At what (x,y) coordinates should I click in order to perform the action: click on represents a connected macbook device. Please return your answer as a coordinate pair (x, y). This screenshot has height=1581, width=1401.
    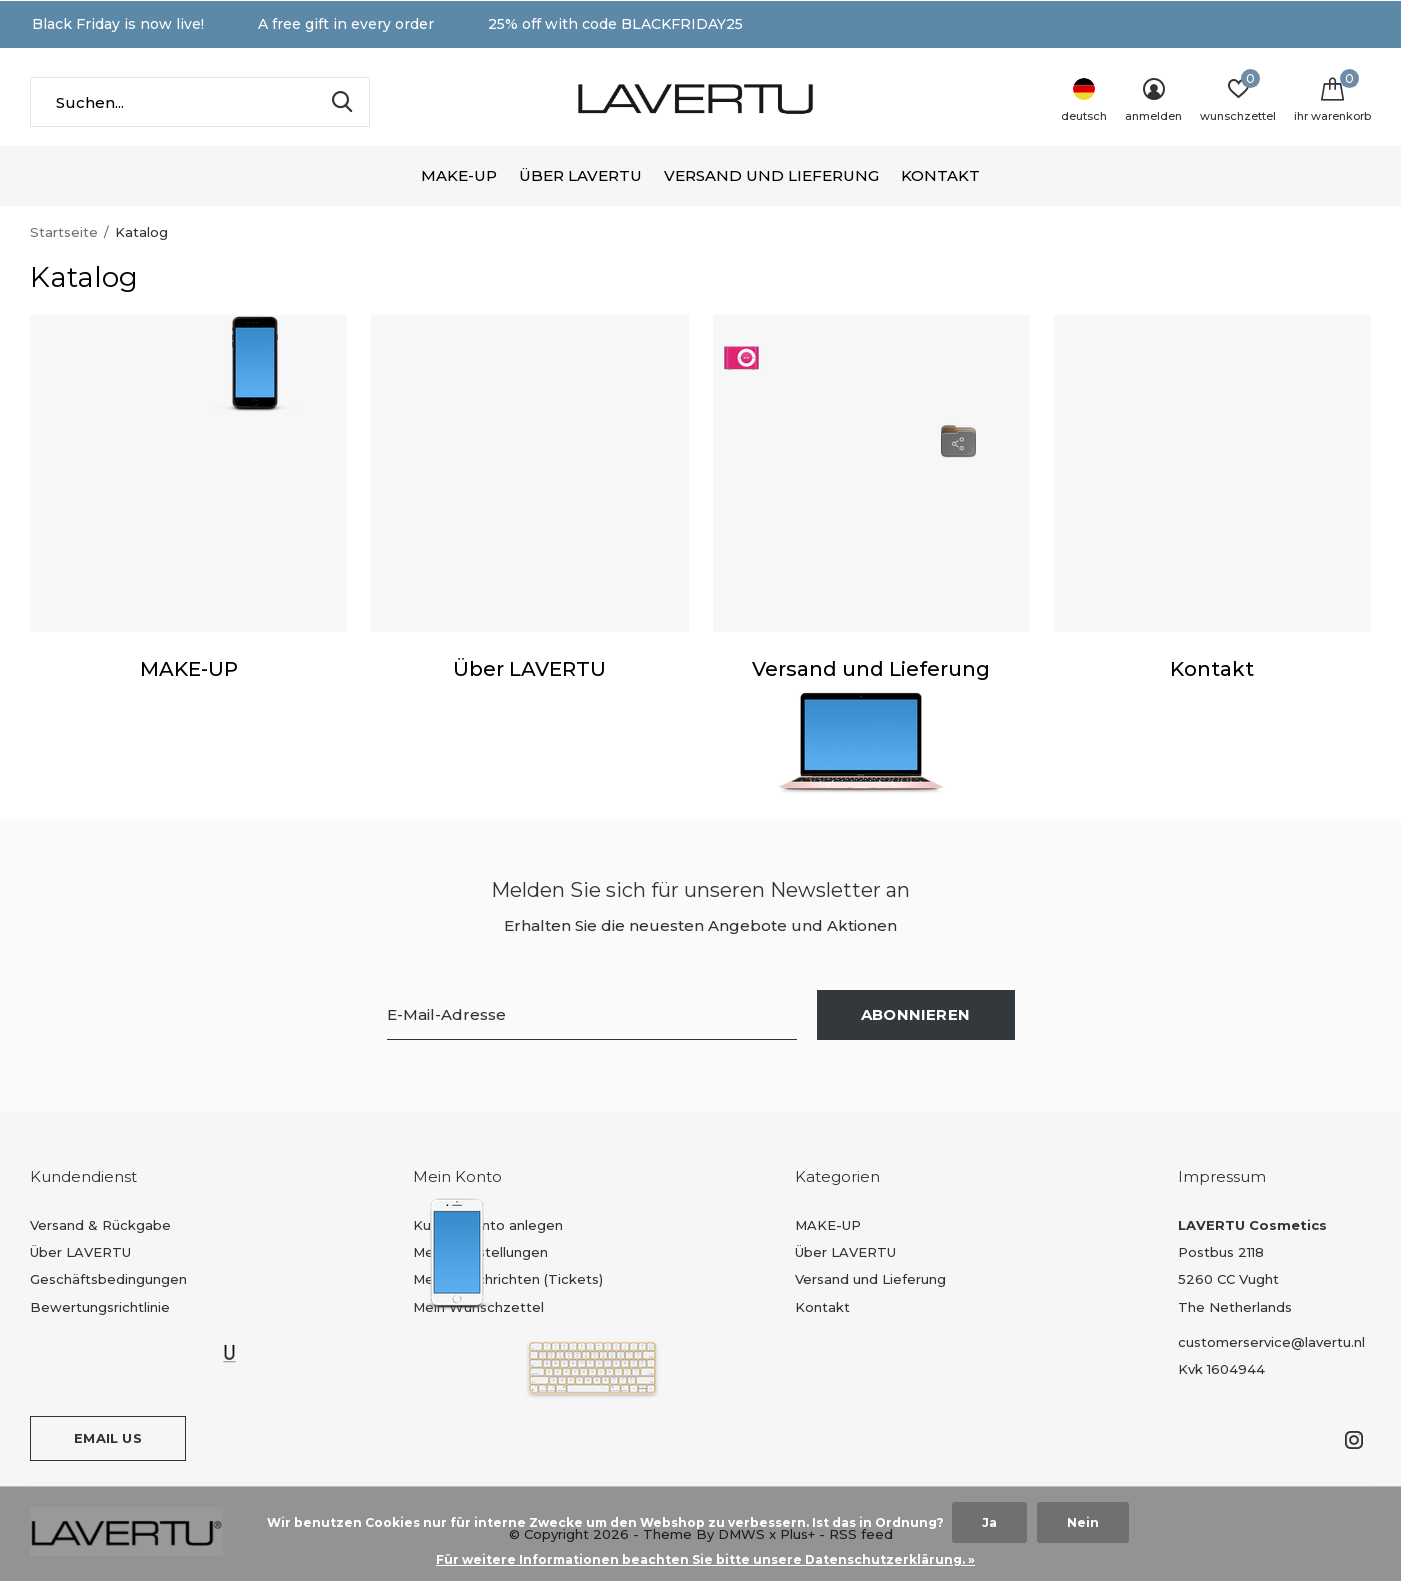
    Looking at the image, I should click on (861, 727).